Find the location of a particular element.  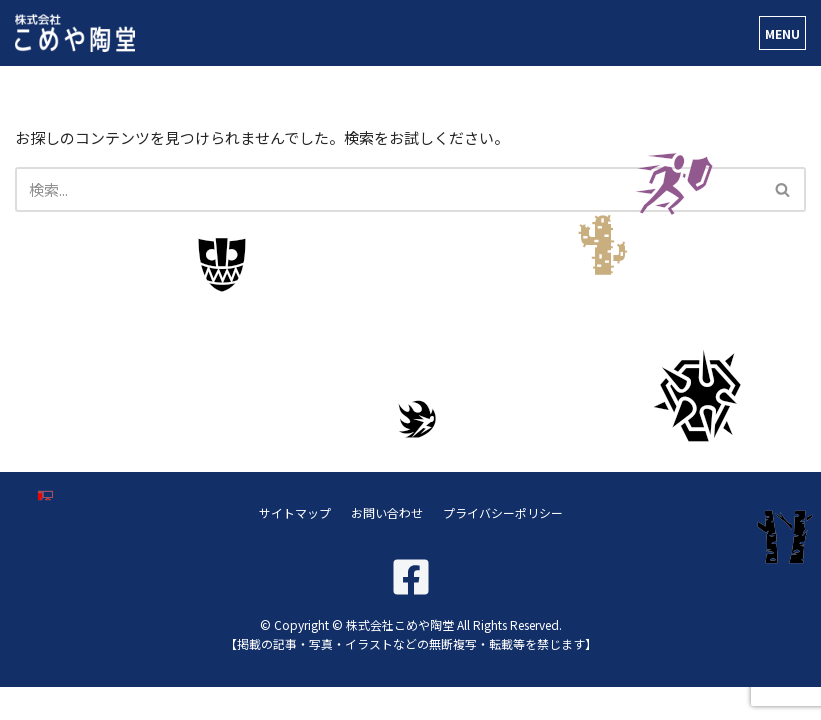

access forest or nature-themed game area is located at coordinates (785, 537).